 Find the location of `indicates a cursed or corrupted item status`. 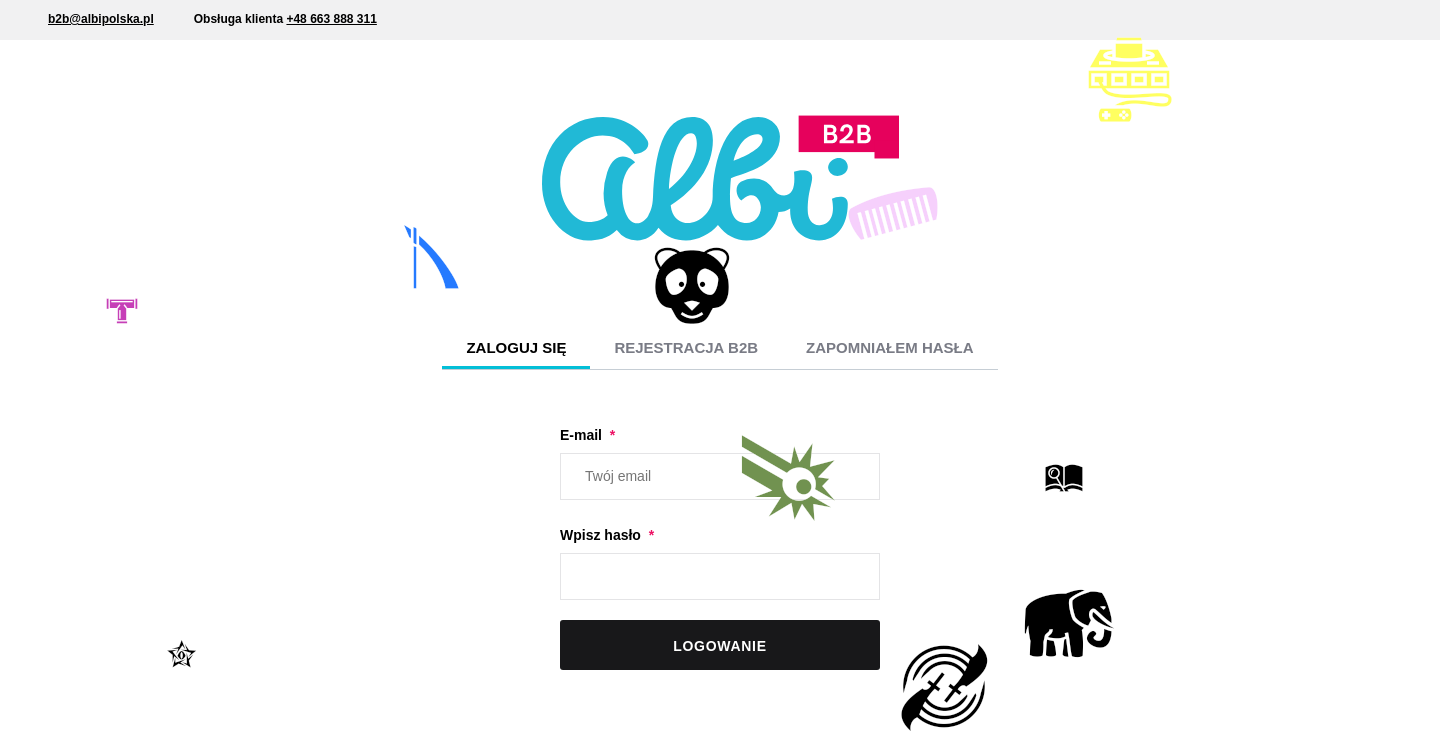

indicates a cursed or corrupted item status is located at coordinates (181, 654).